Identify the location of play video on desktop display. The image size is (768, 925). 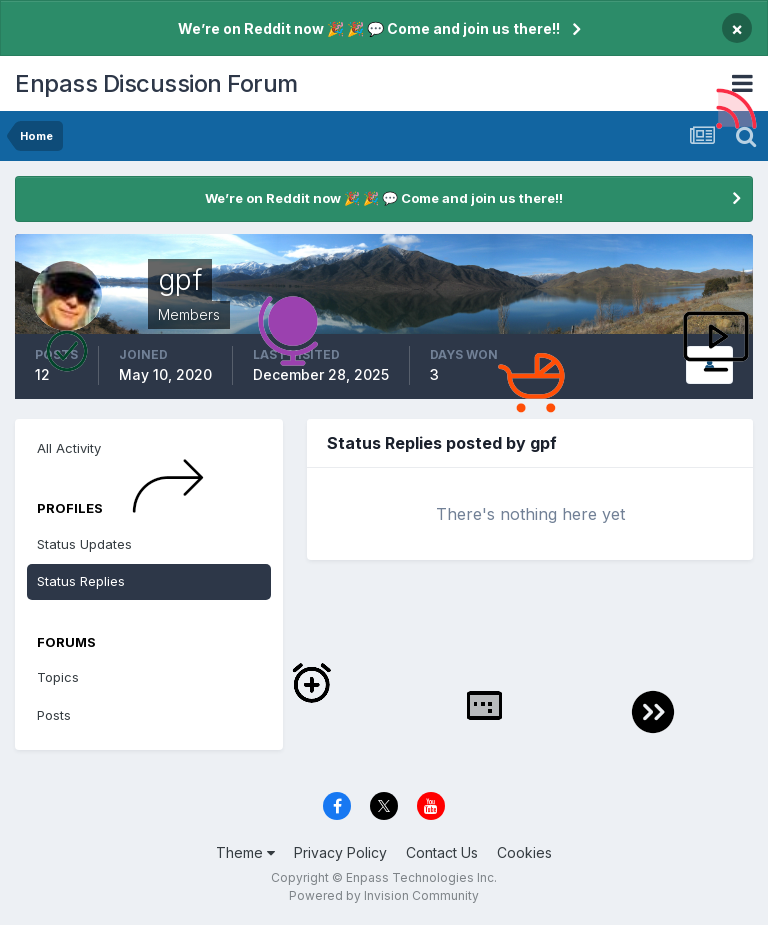
(716, 339).